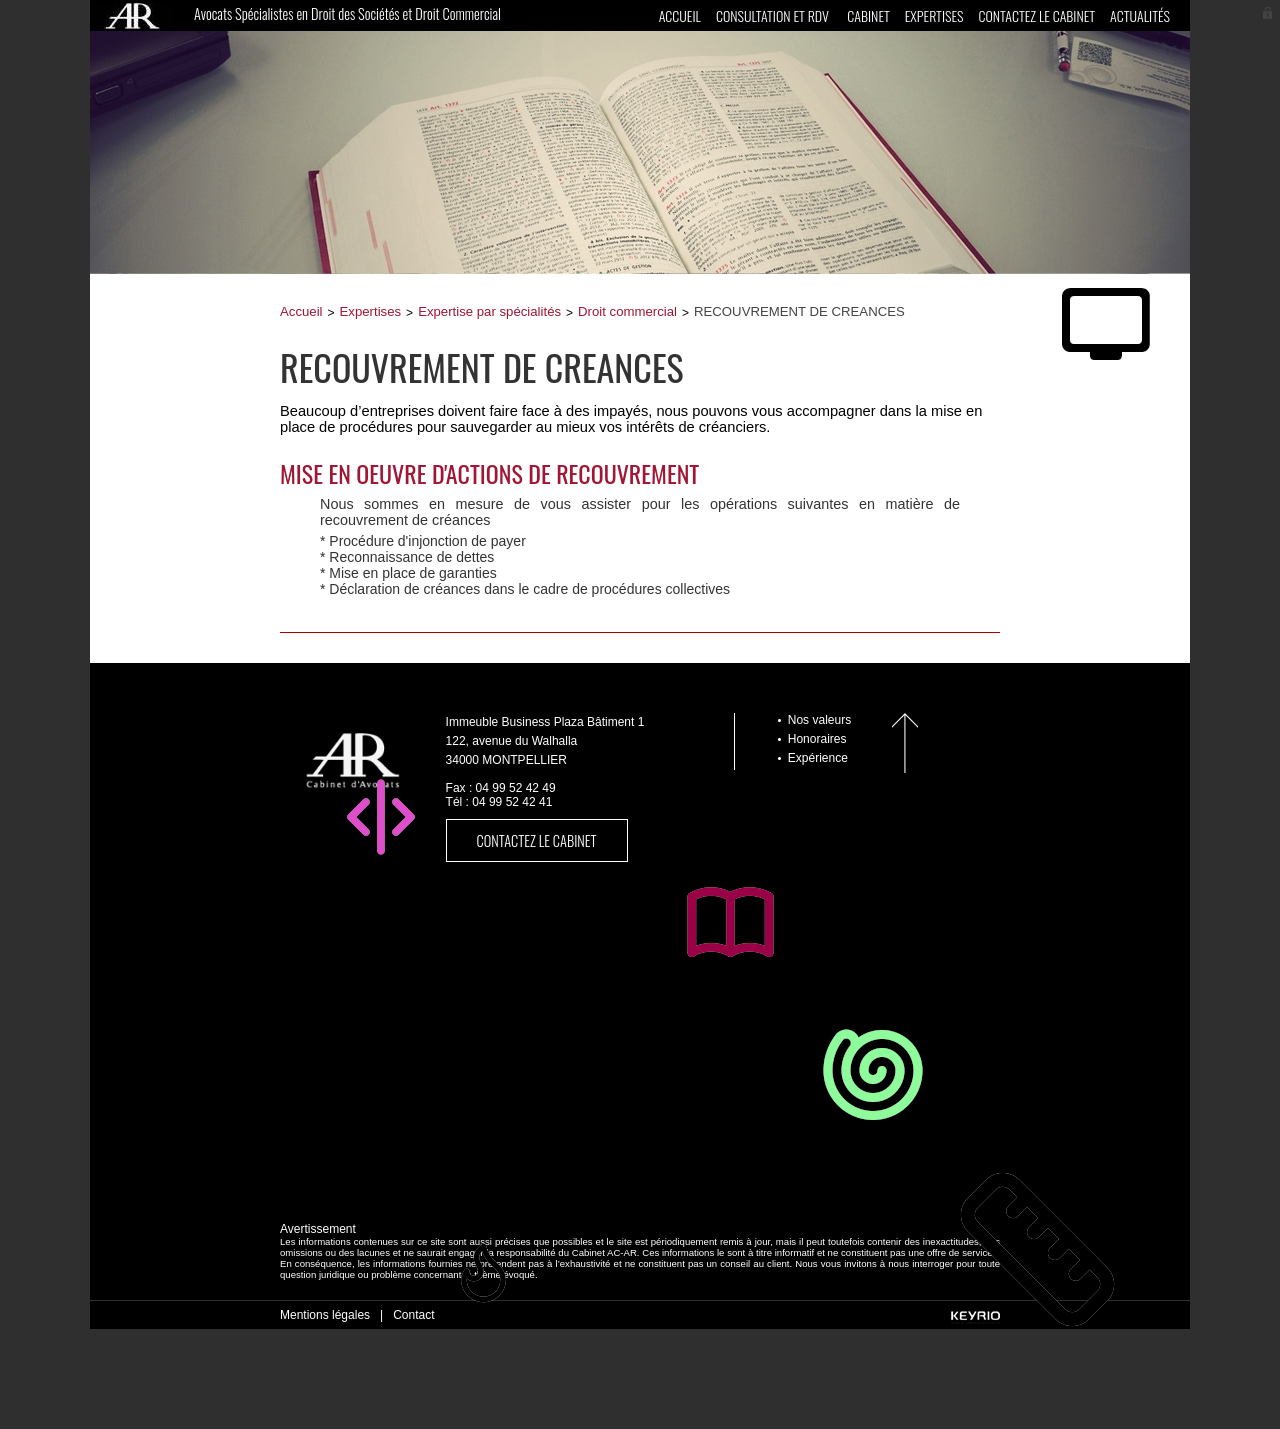 This screenshot has height=1429, width=1280. Describe the element at coordinates (1037, 1249) in the screenshot. I see `access measurement tools` at that location.